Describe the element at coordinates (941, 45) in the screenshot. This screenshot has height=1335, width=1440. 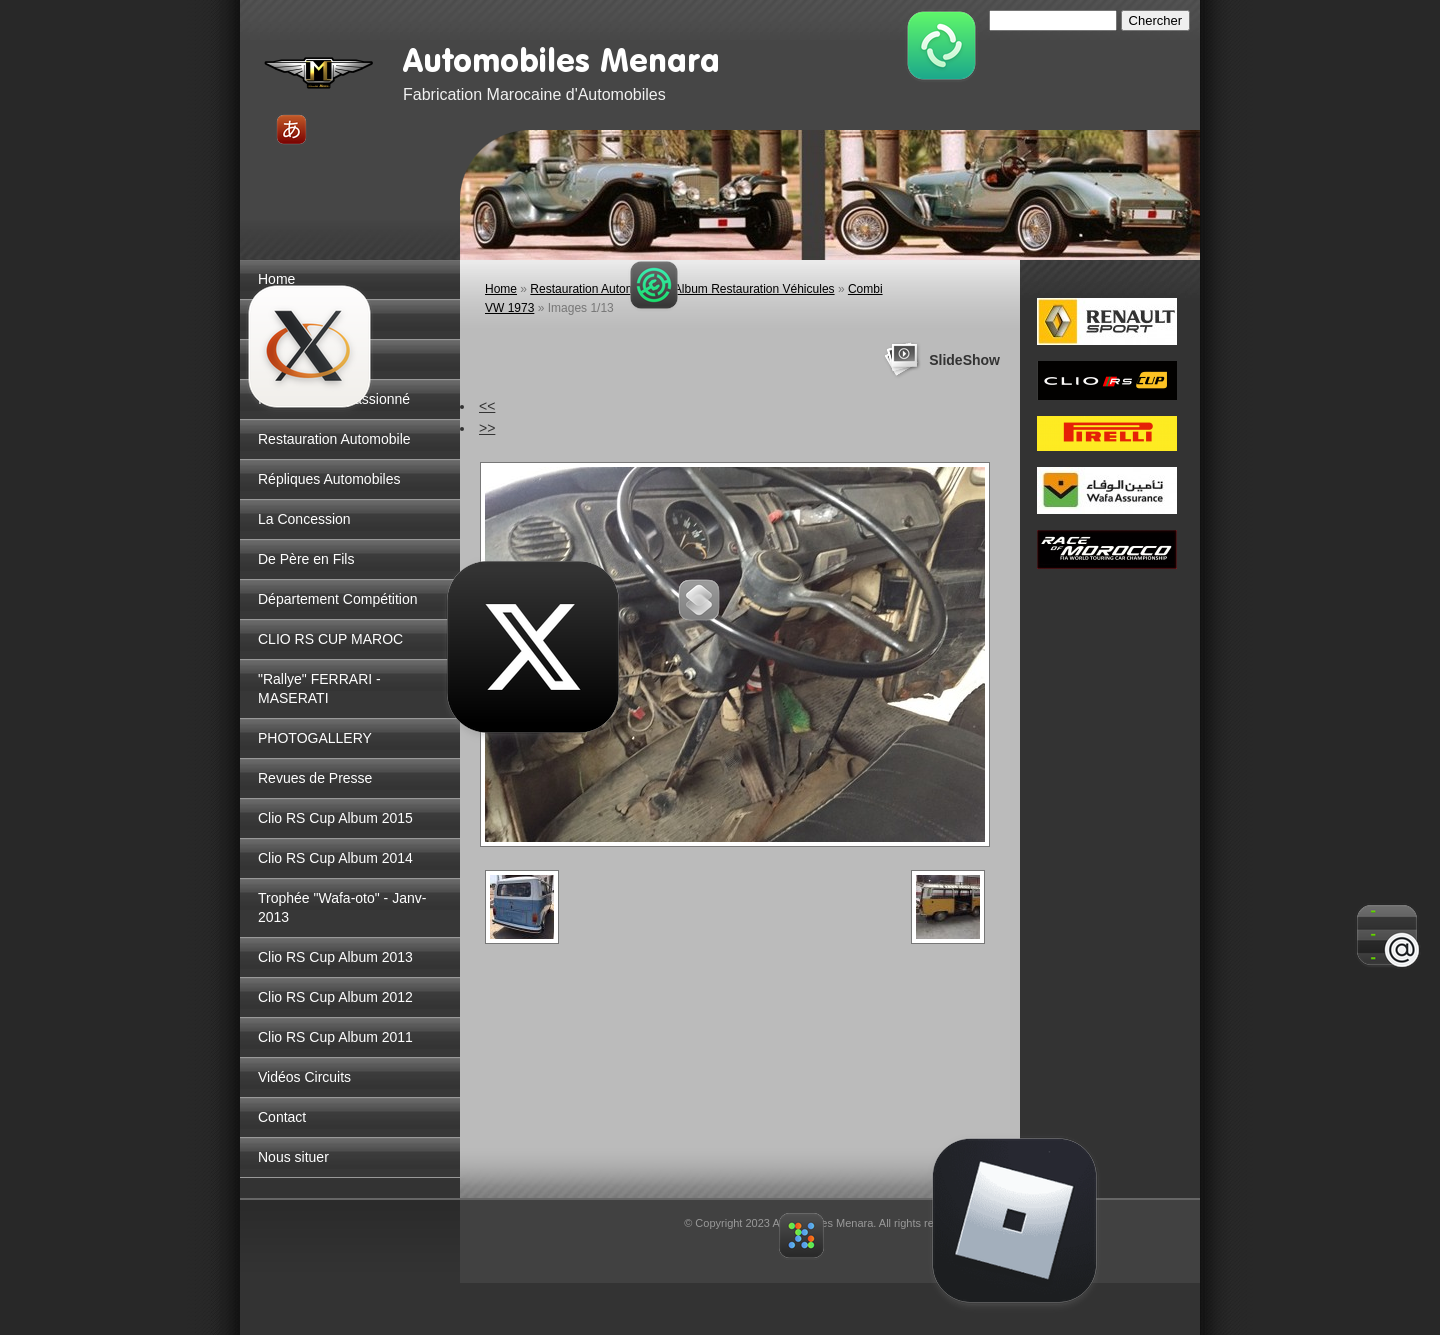
I see `open Element messaging app` at that location.